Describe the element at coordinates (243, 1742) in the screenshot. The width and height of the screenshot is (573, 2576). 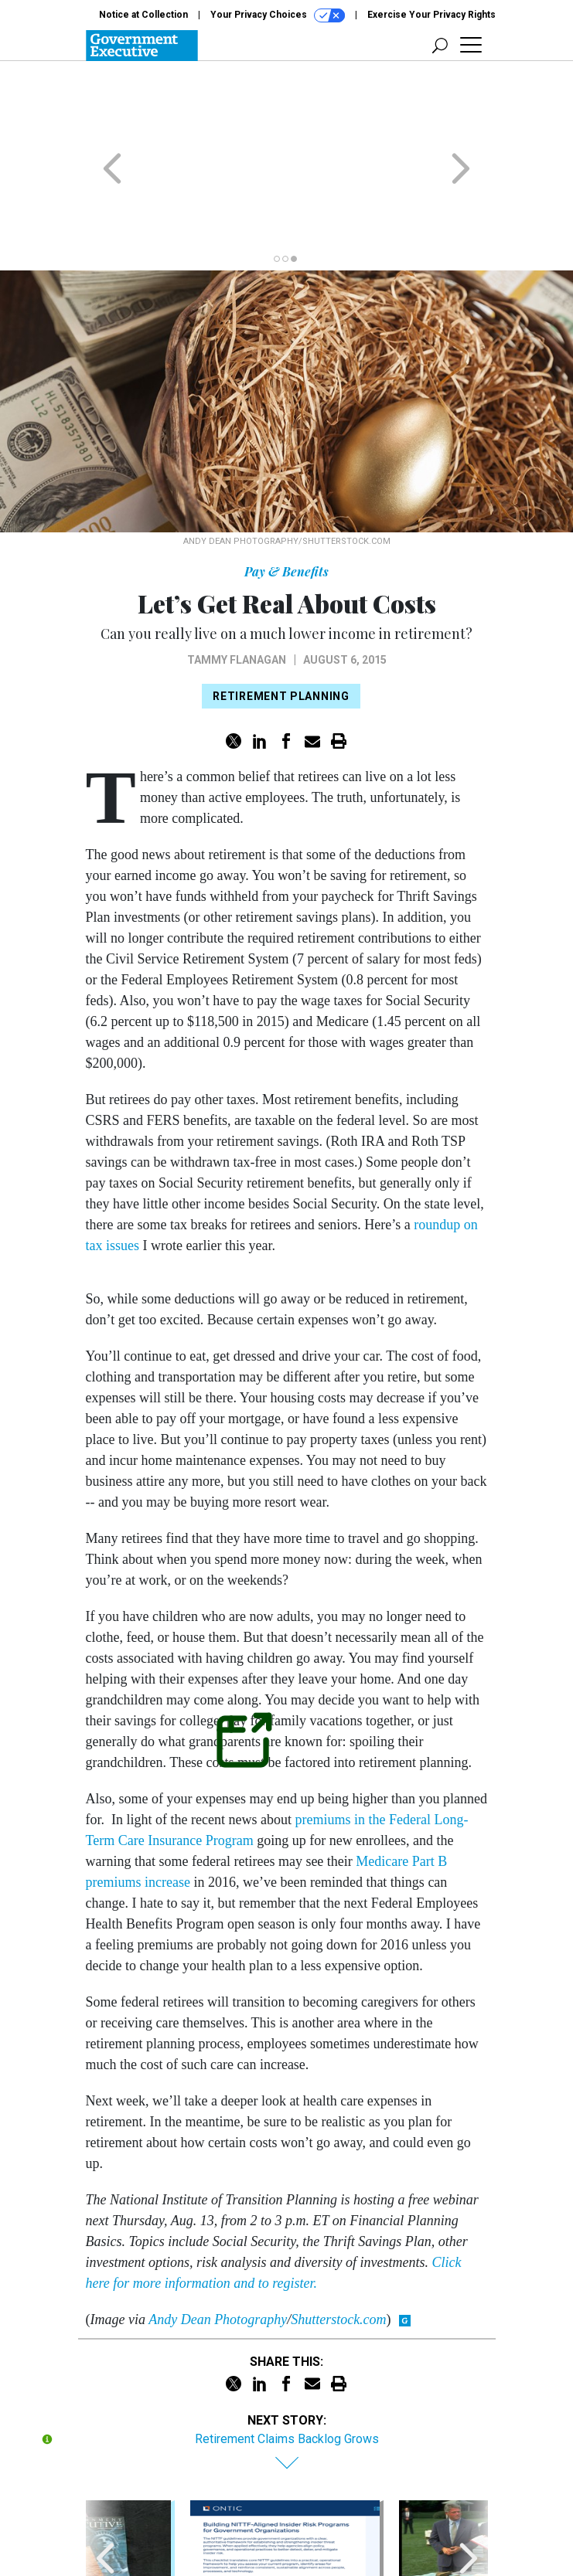
I see `maximize browser window to full screen` at that location.